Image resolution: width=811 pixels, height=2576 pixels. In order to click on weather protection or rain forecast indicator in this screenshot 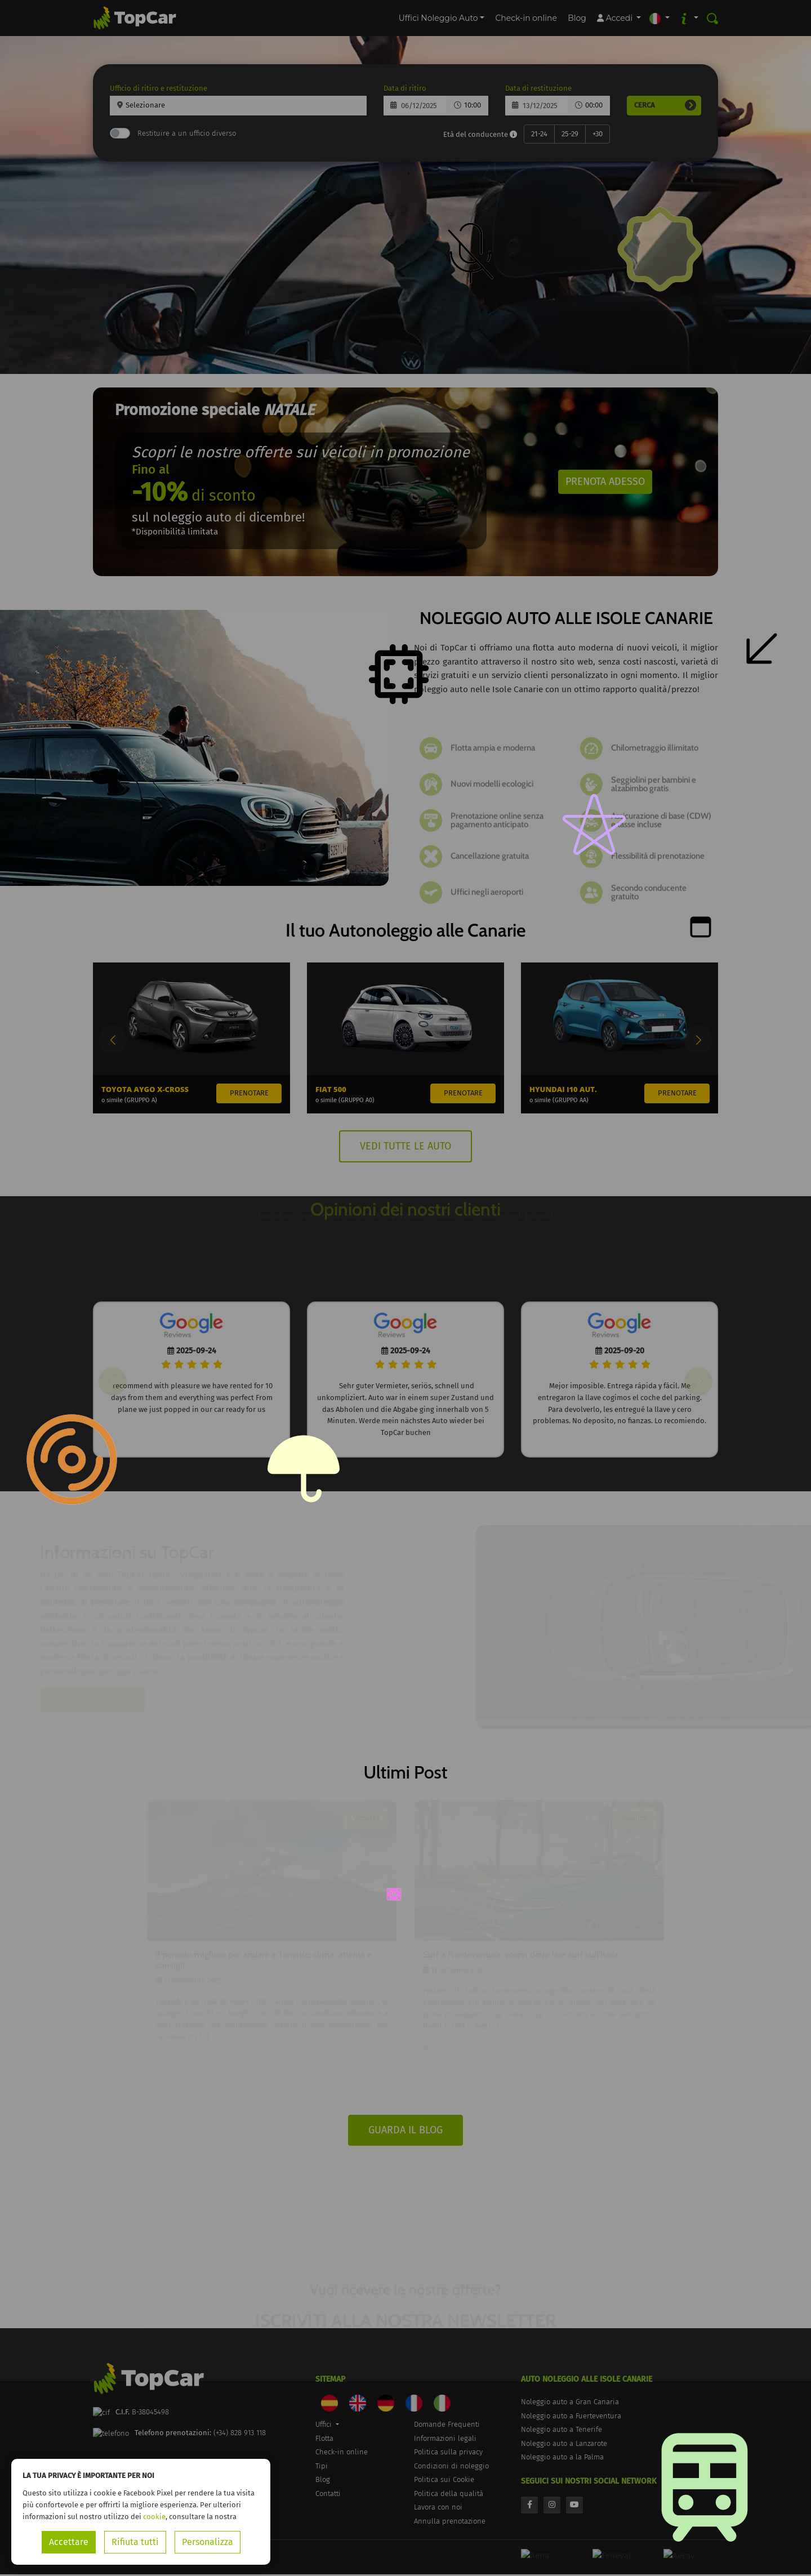, I will do `click(304, 1469)`.